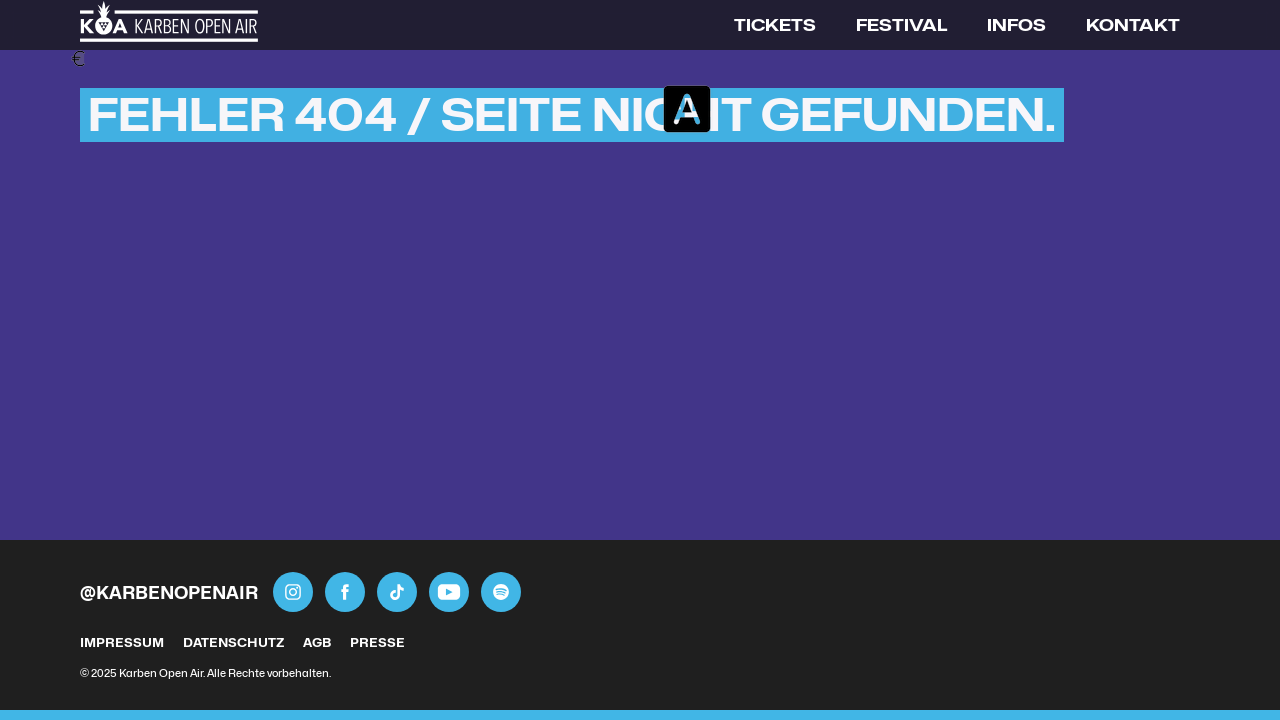 The image size is (1280, 720). What do you see at coordinates (79, 58) in the screenshot?
I see `view euro currency or pricing` at bounding box center [79, 58].